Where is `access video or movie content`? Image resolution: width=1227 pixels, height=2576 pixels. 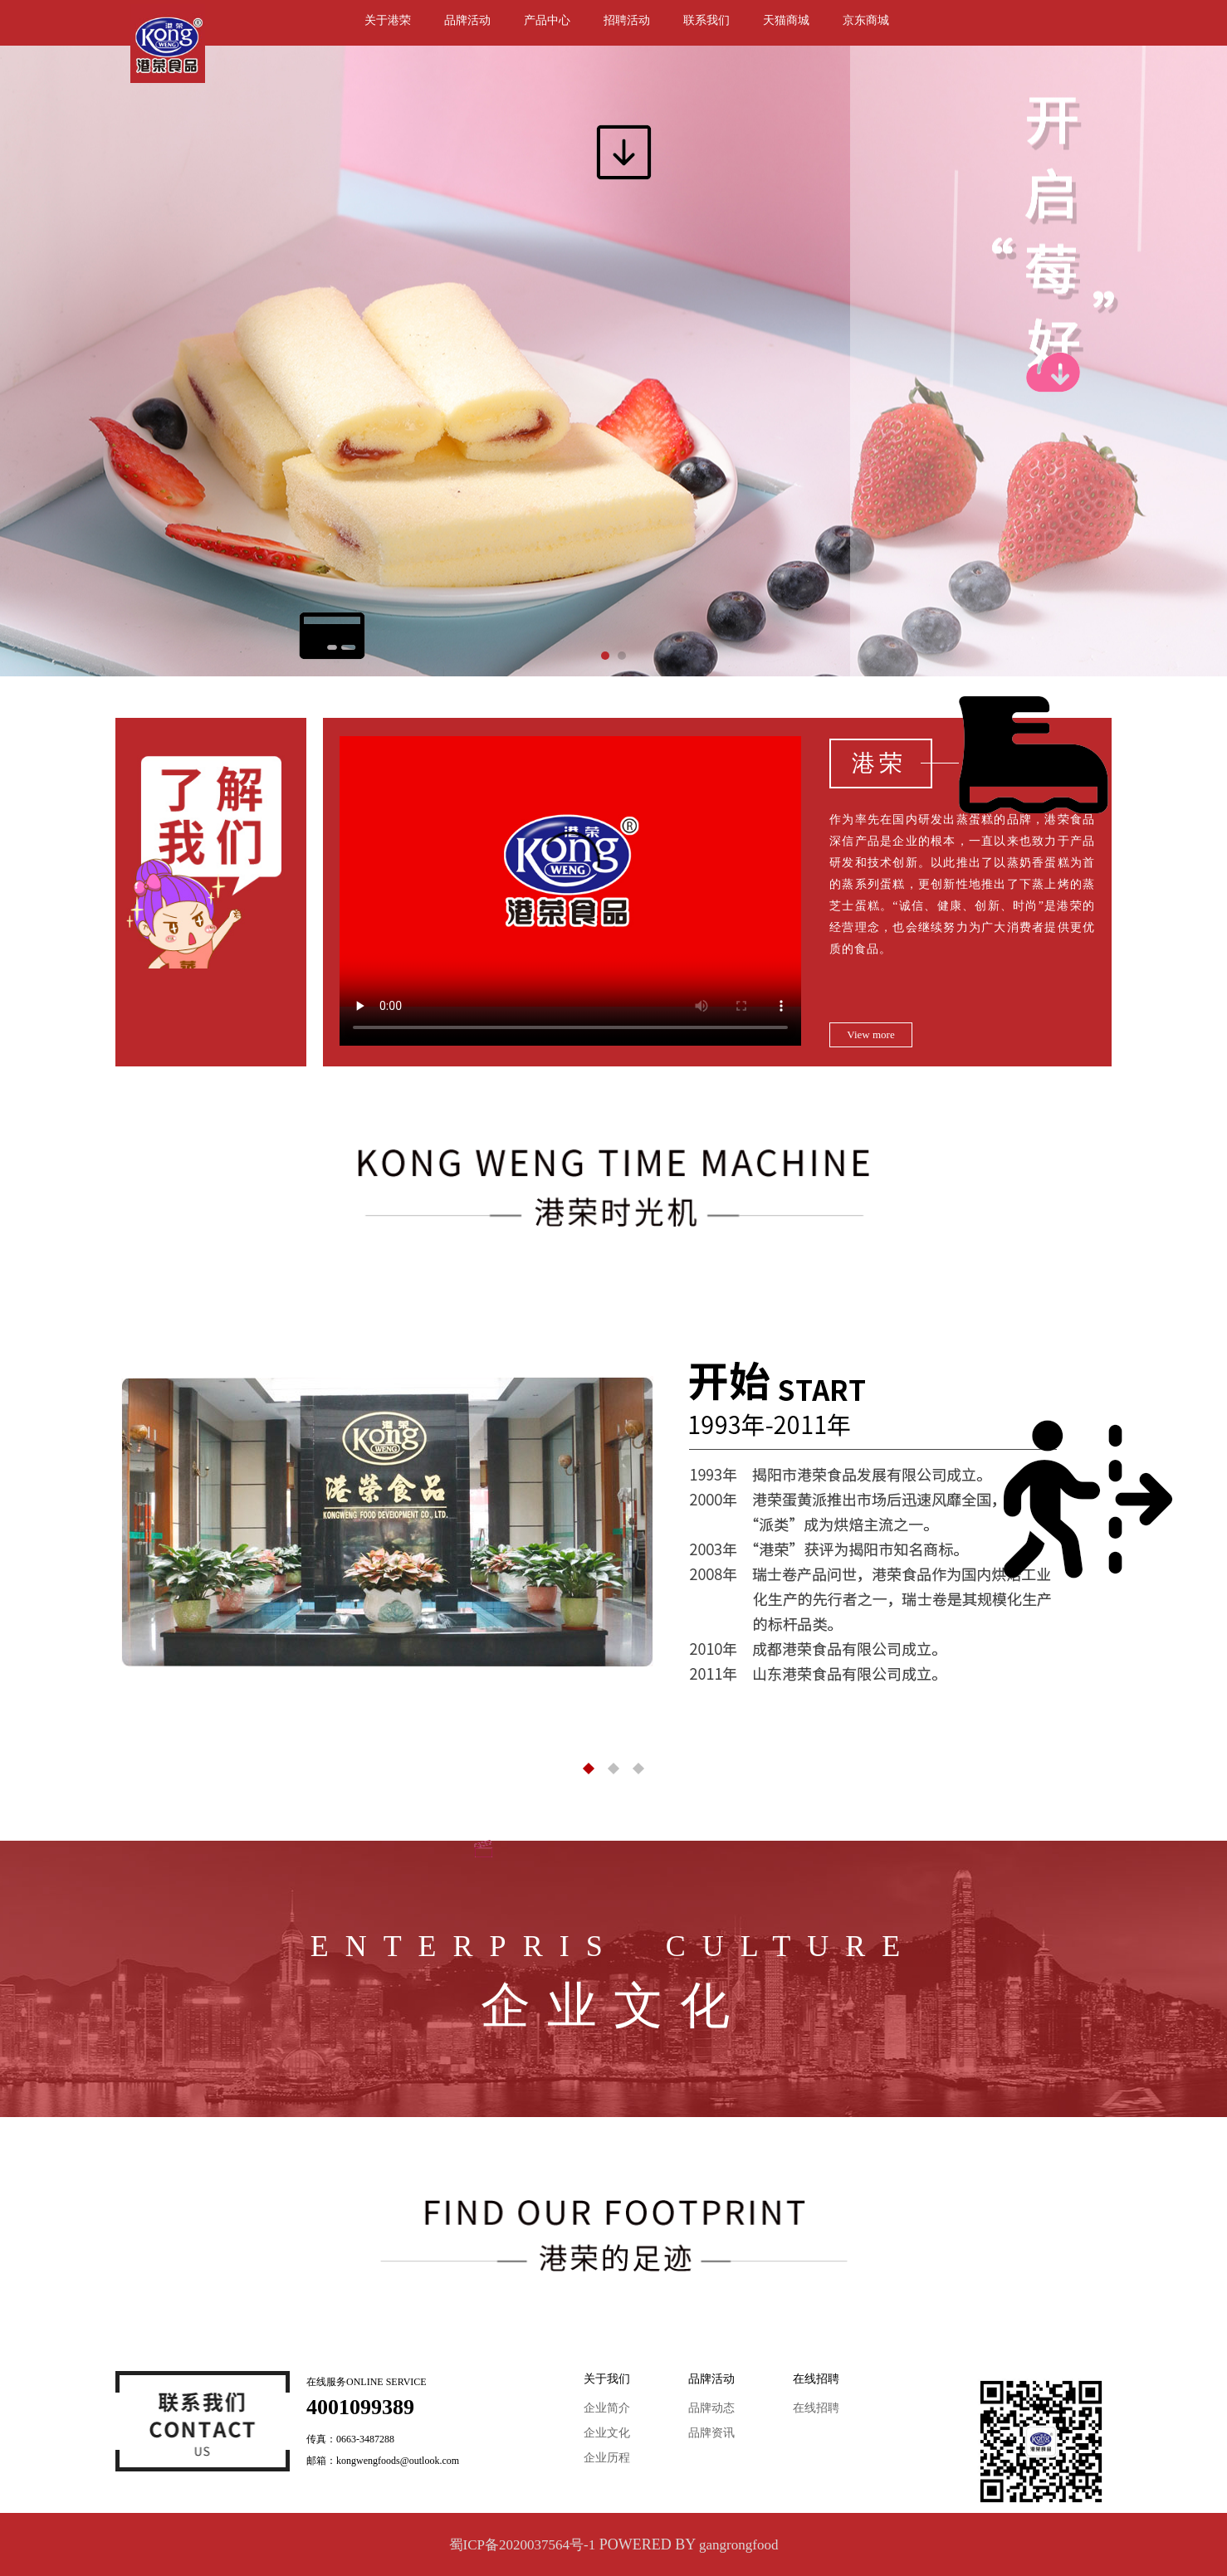
access video or movie content is located at coordinates (483, 1849).